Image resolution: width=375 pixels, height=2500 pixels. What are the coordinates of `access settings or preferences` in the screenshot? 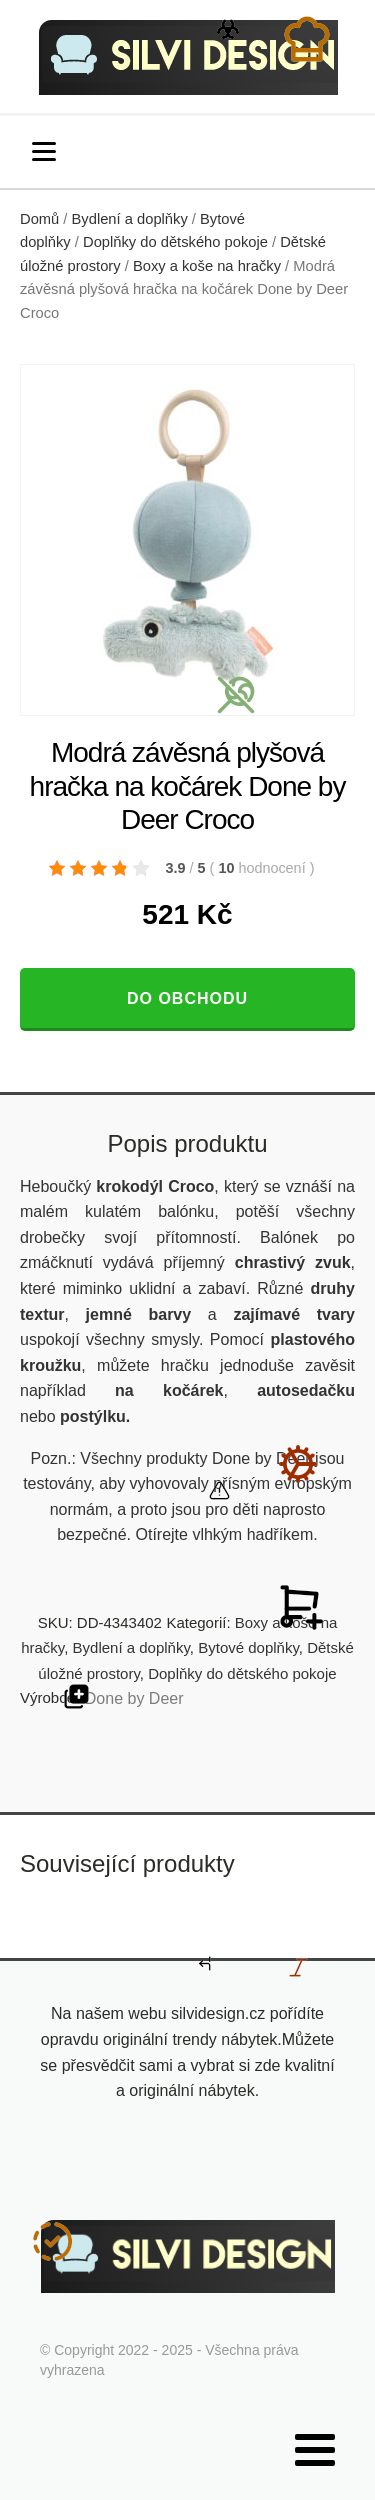 It's located at (298, 1464).